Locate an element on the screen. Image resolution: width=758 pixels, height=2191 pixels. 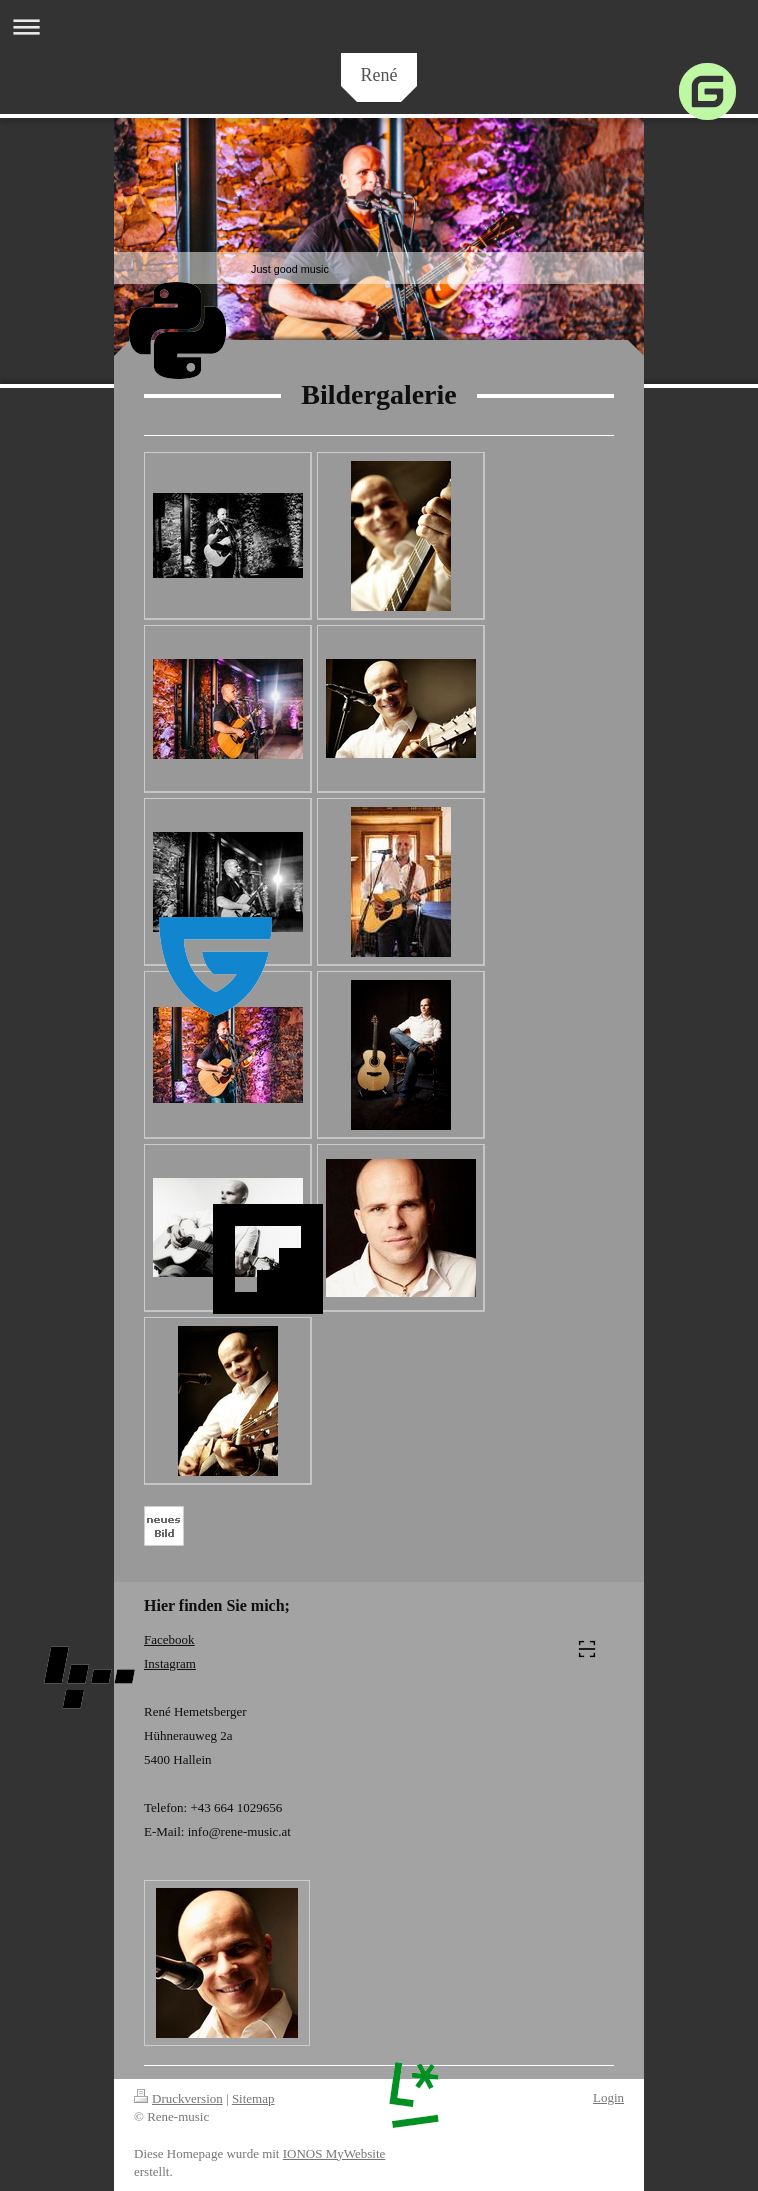
scan a QR code is located at coordinates (587, 1649).